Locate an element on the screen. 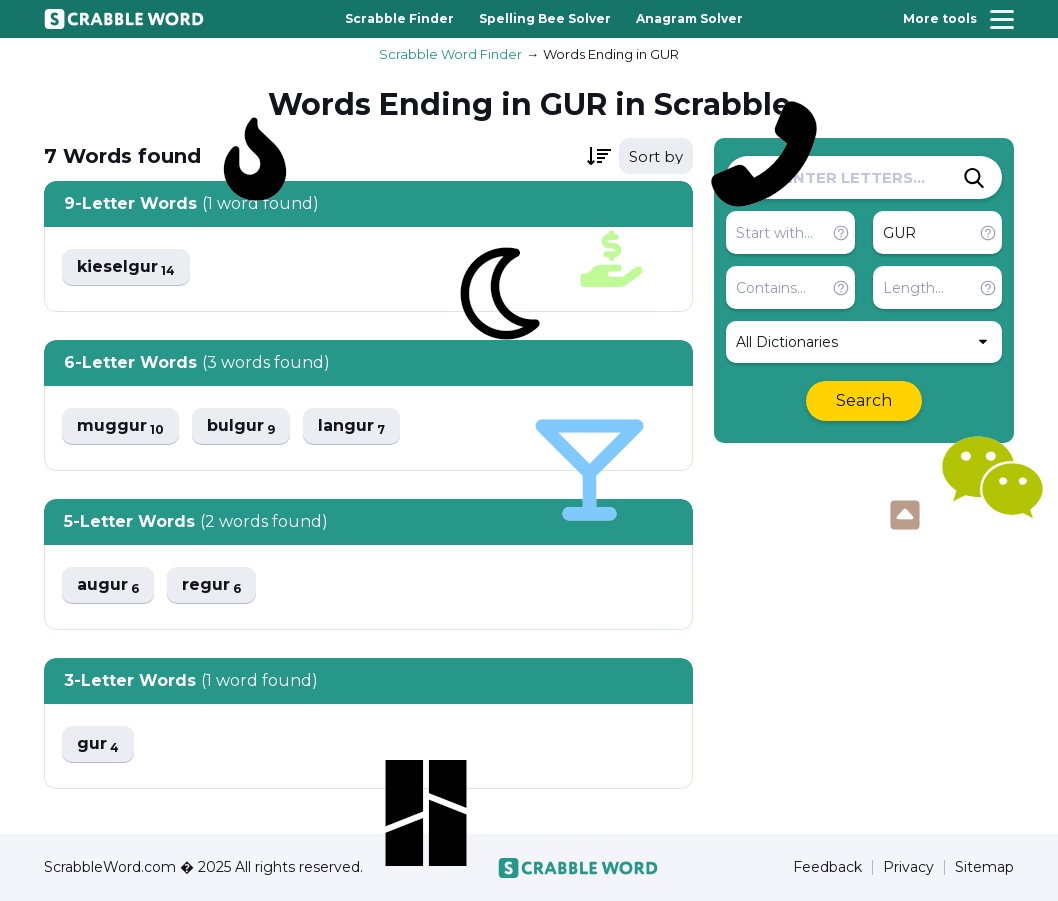 This screenshot has width=1058, height=901. open the Bambu Lab app or dashboard is located at coordinates (426, 813).